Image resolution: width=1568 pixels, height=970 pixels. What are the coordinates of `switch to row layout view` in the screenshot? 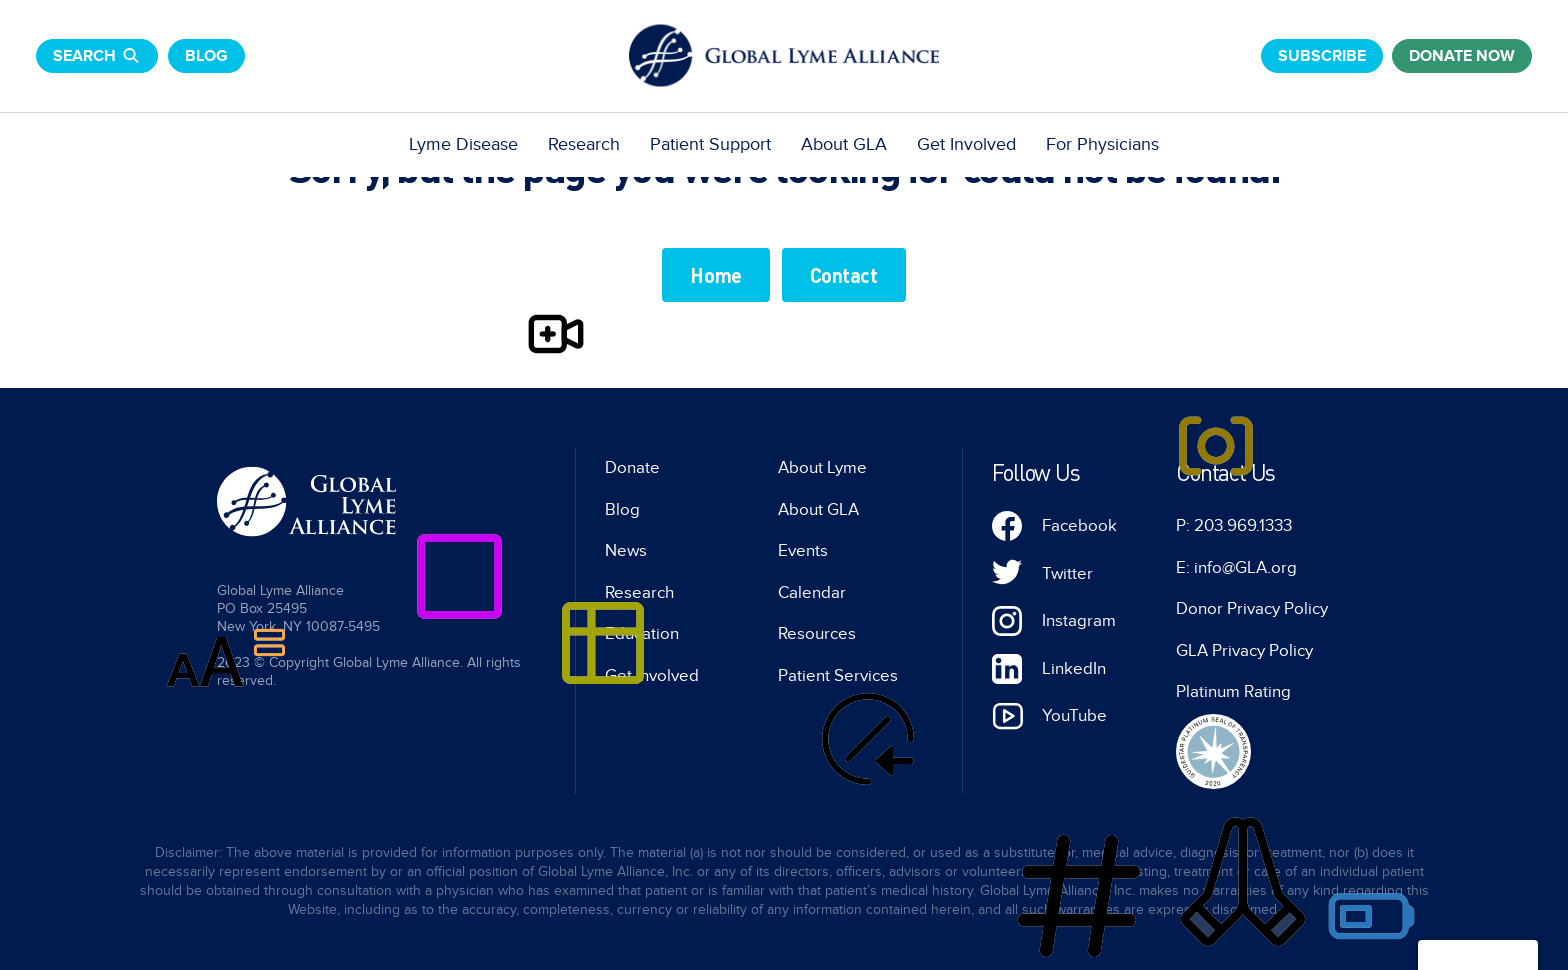 It's located at (269, 642).